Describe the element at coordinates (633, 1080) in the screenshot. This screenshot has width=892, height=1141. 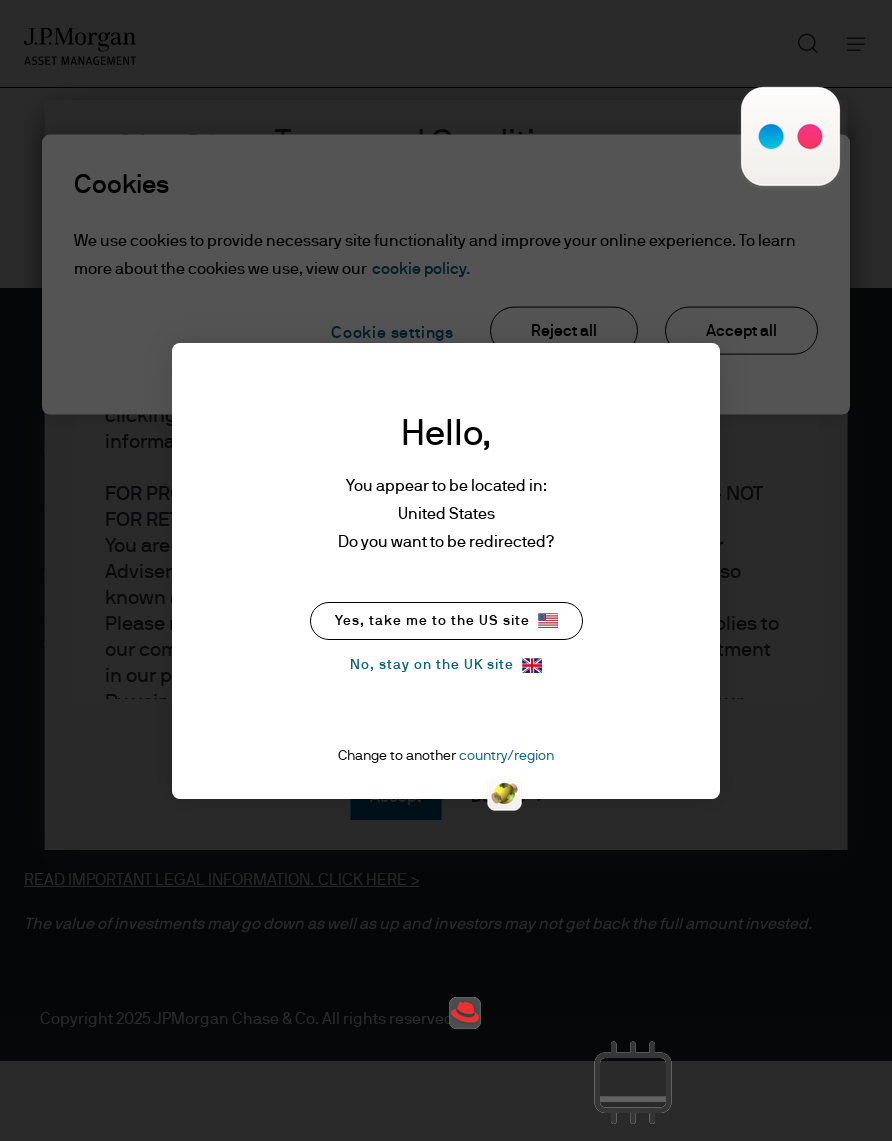
I see `view system hardware information` at that location.